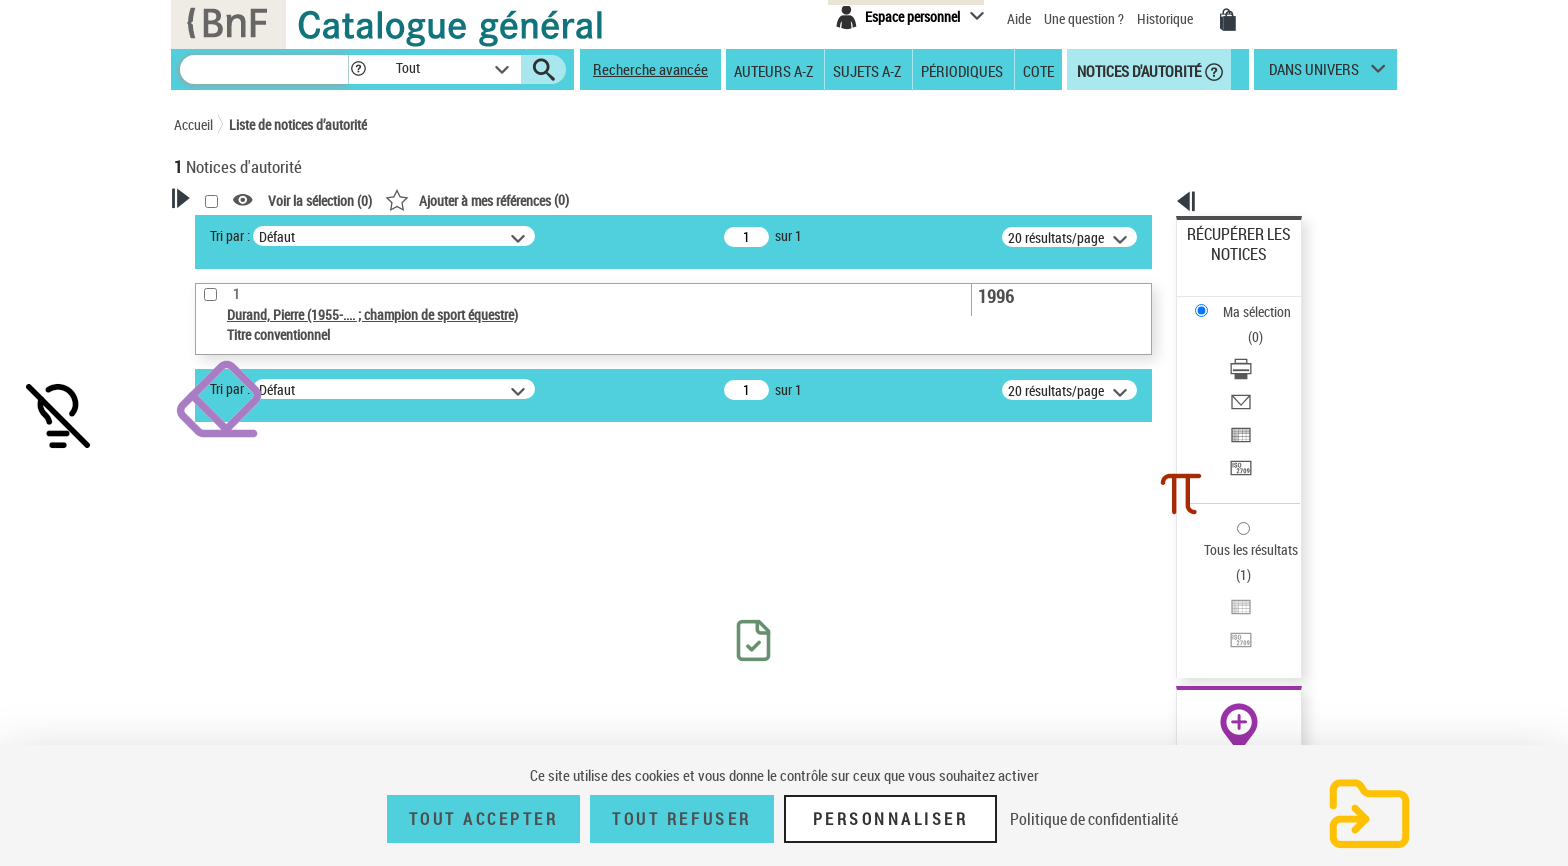 This screenshot has height=866, width=1568. Describe the element at coordinates (58, 416) in the screenshot. I see `turn off lights or disable lighting` at that location.